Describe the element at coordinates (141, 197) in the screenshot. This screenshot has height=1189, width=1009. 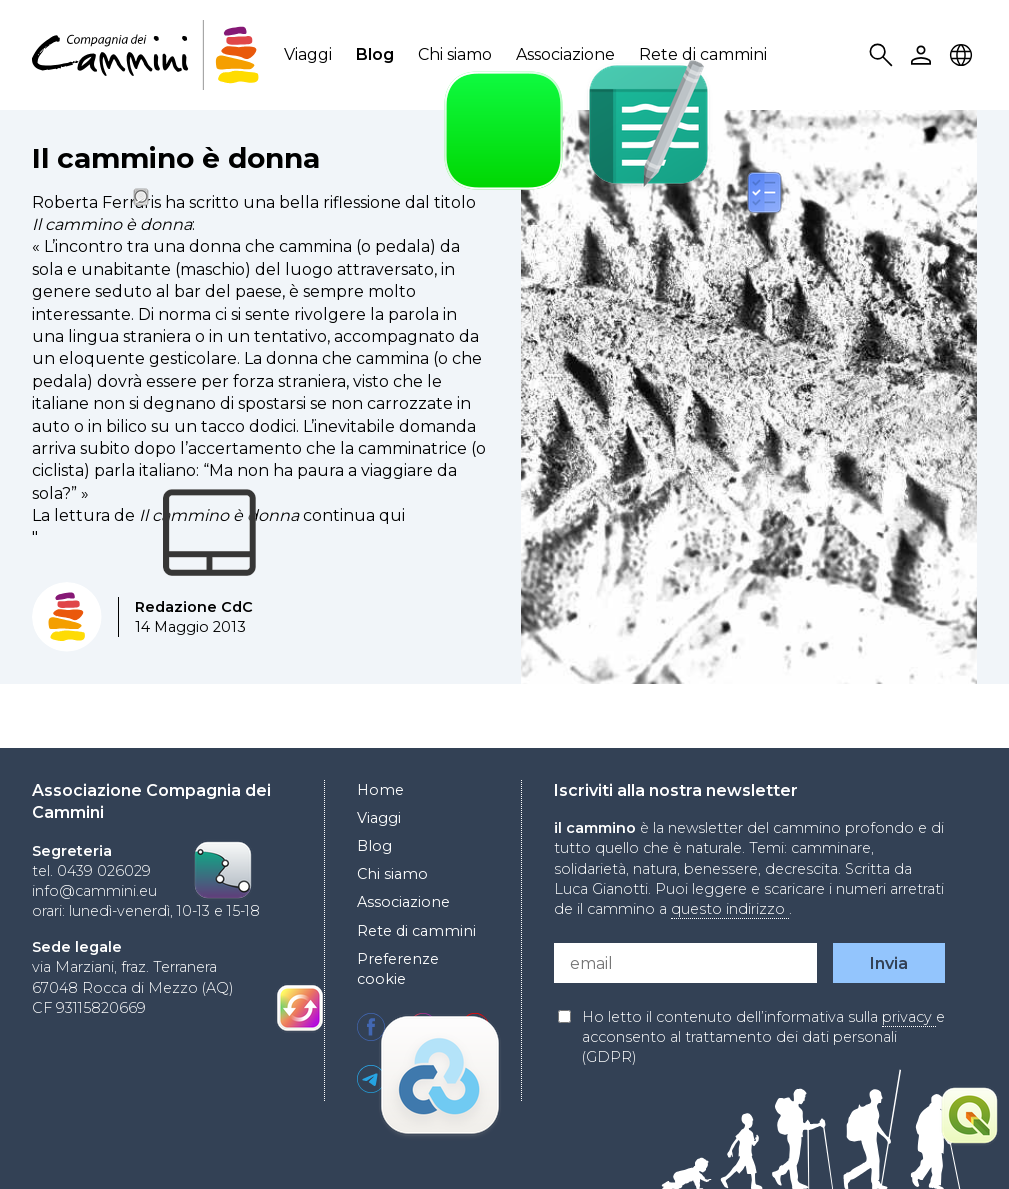
I see `open gnome disk utility application` at that location.